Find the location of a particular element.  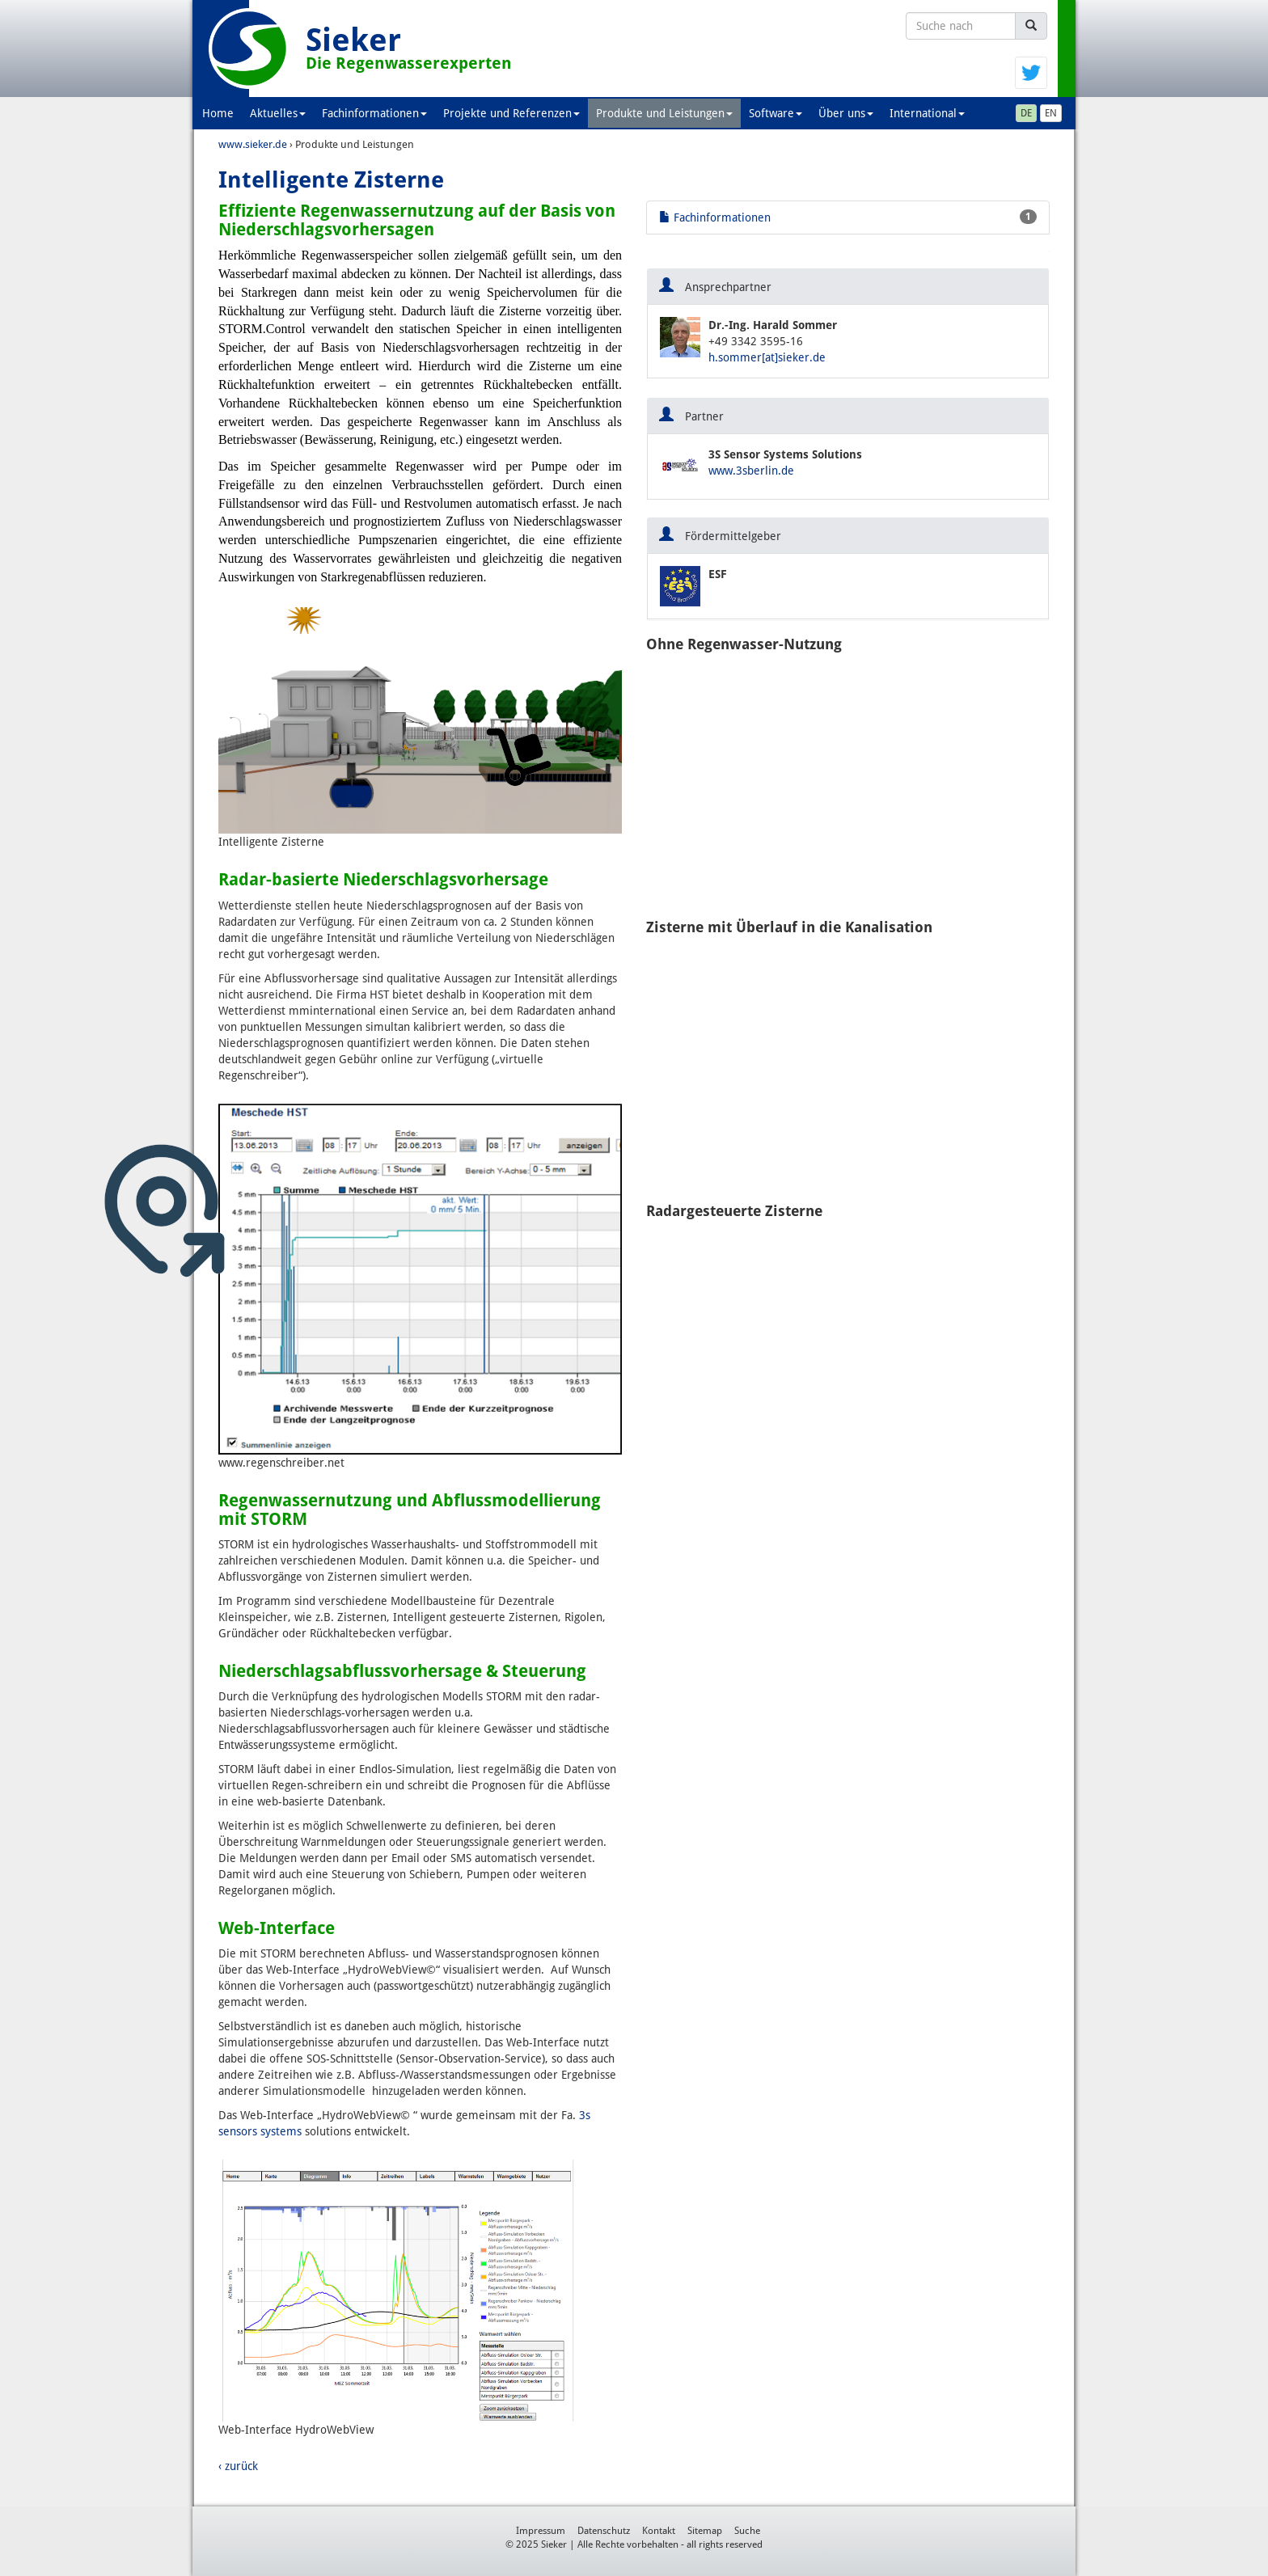

shipping or delivery in progress is located at coordinates (518, 757).